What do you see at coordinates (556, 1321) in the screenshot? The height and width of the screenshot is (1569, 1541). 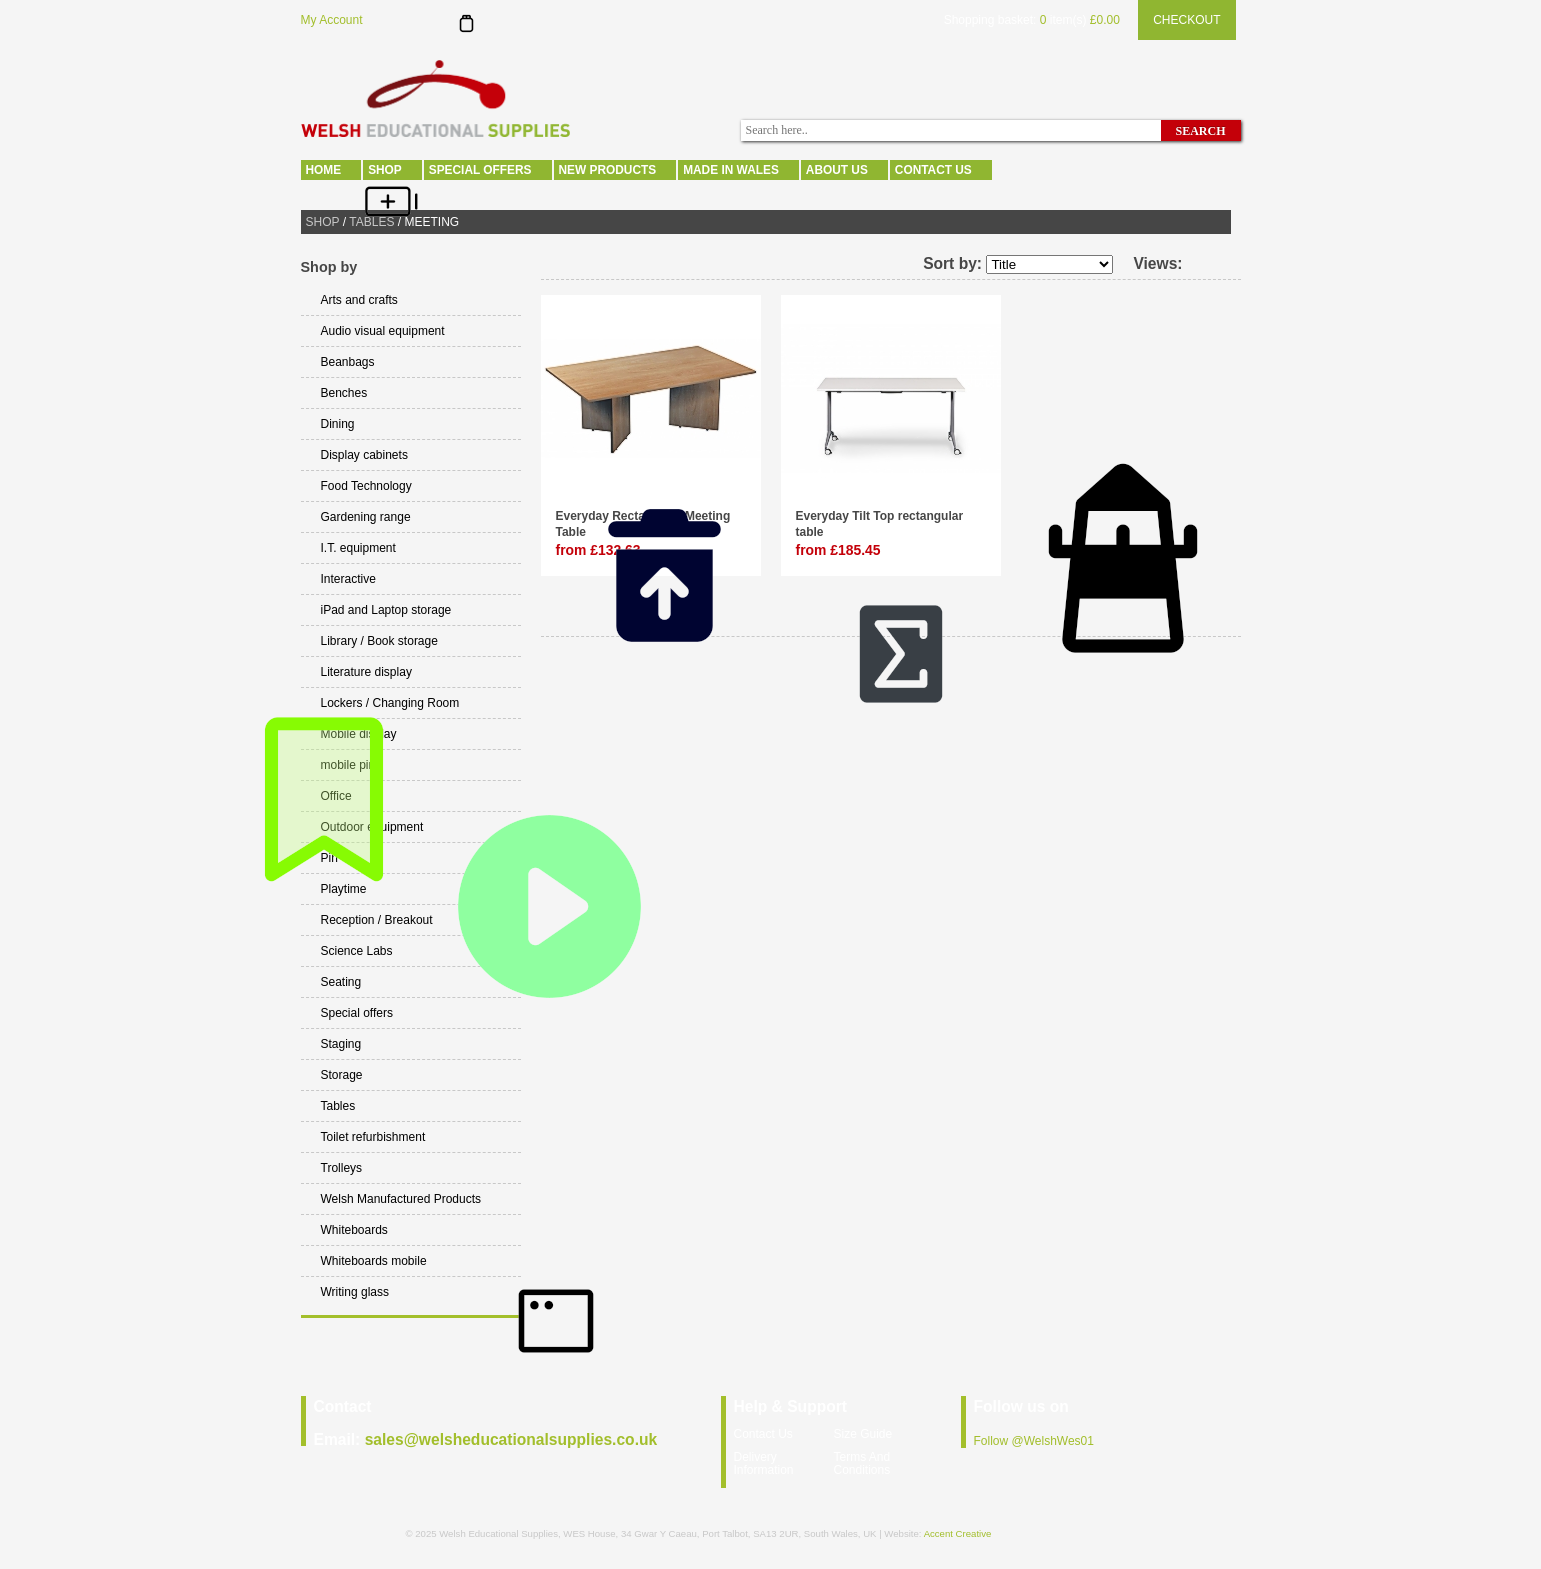 I see `open a new application window` at bounding box center [556, 1321].